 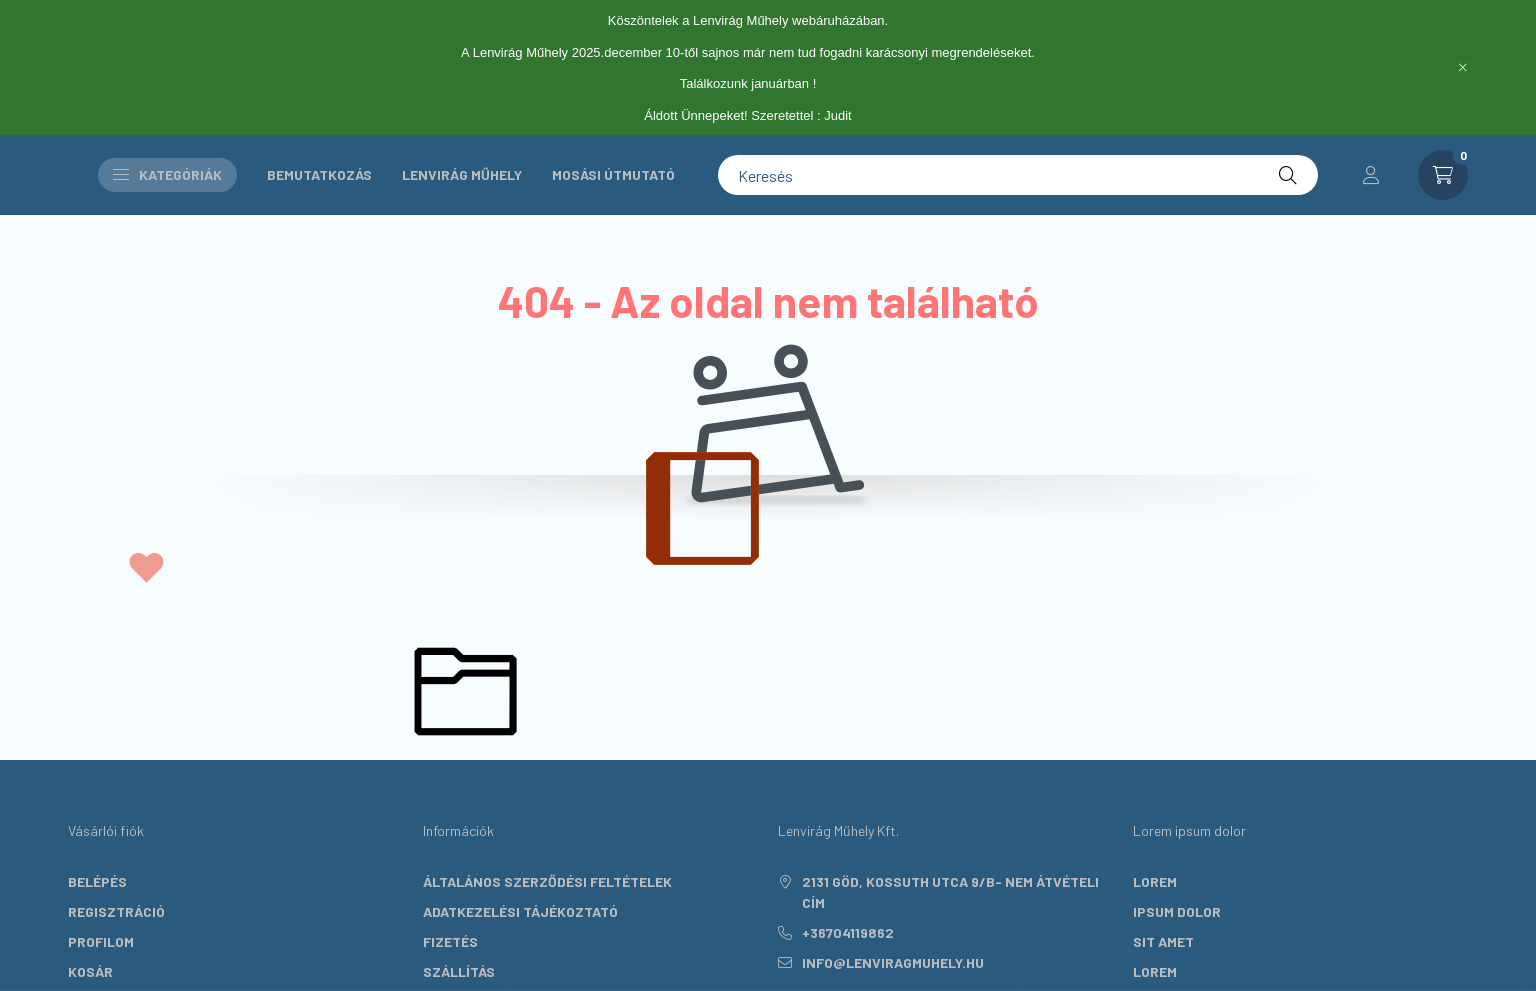 I want to click on indicates a favorited or liked item, so click(x=146, y=567).